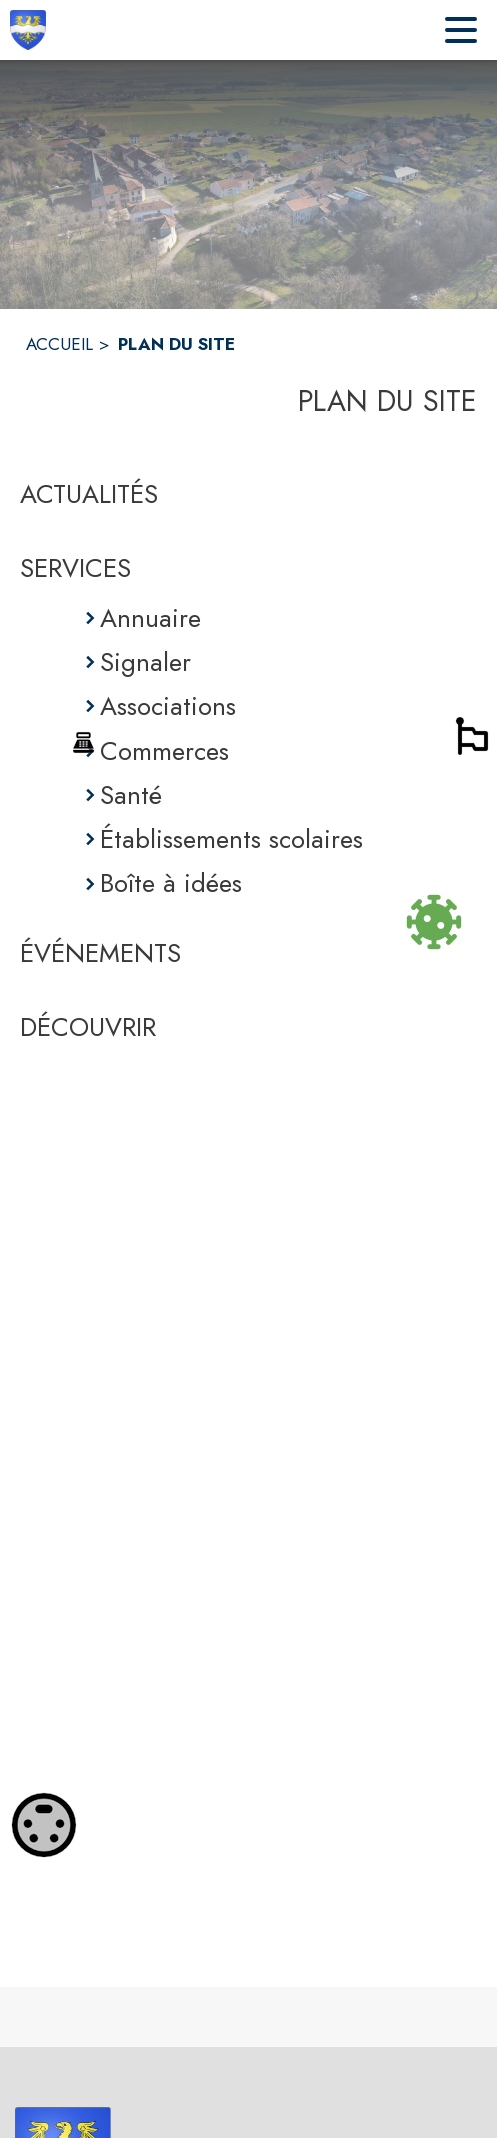 This screenshot has width=497, height=2138. What do you see at coordinates (472, 737) in the screenshot?
I see `access flag emoji options` at bounding box center [472, 737].